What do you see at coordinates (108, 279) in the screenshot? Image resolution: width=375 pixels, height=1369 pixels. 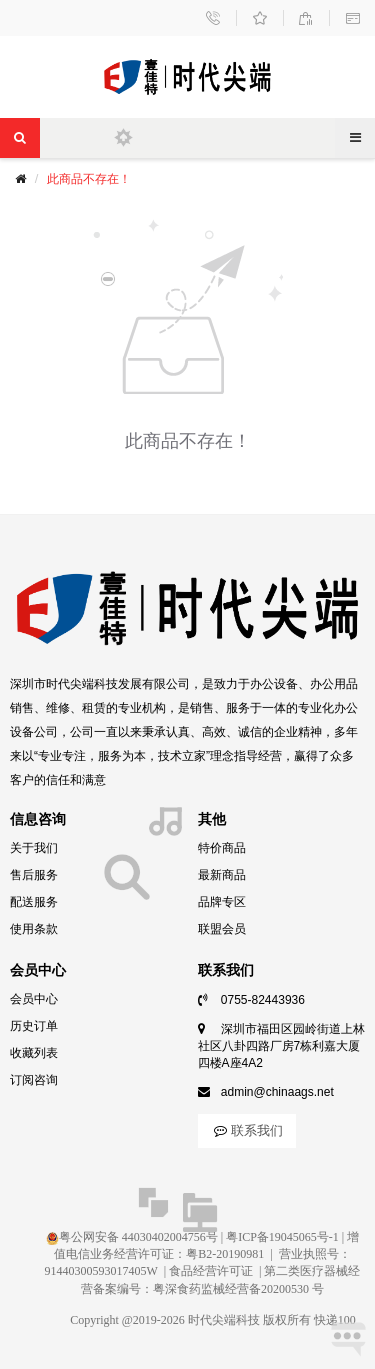 I see `indicates a partially selected or indeterminate radio button state` at bounding box center [108, 279].